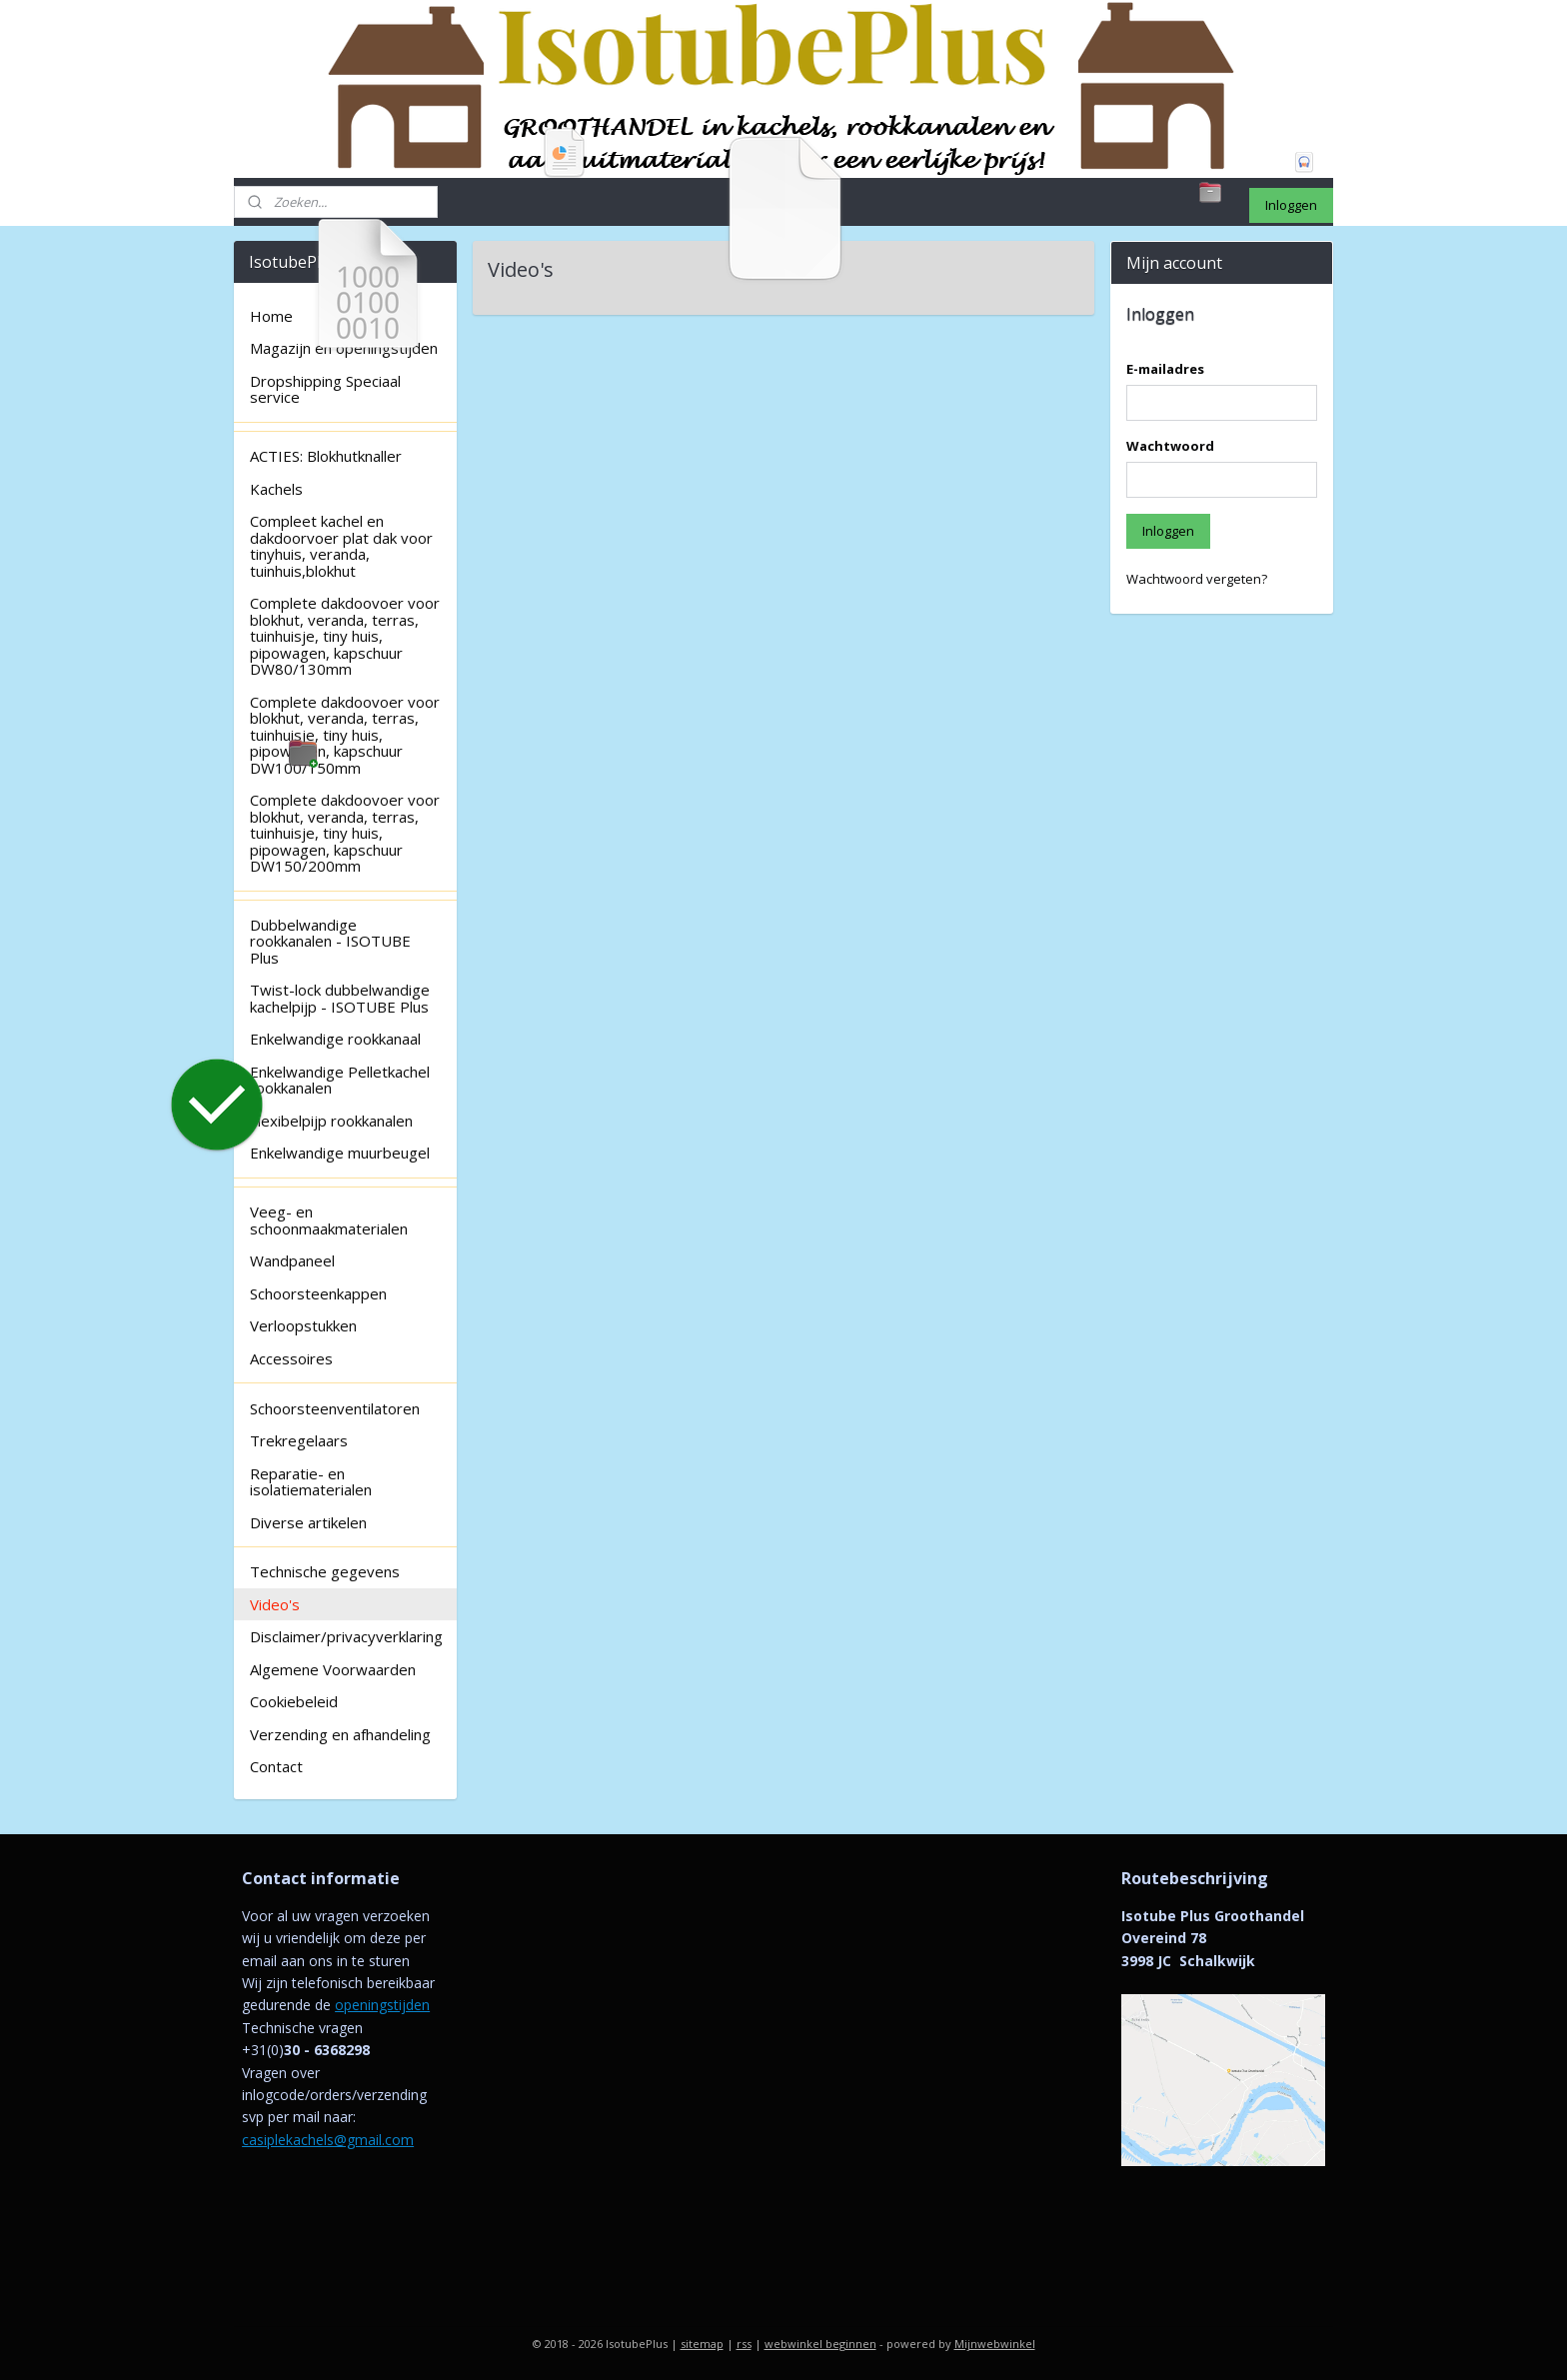 The height and width of the screenshot is (2380, 1567). Describe the element at coordinates (1210, 192) in the screenshot. I see `open the nautilus file manager` at that location.